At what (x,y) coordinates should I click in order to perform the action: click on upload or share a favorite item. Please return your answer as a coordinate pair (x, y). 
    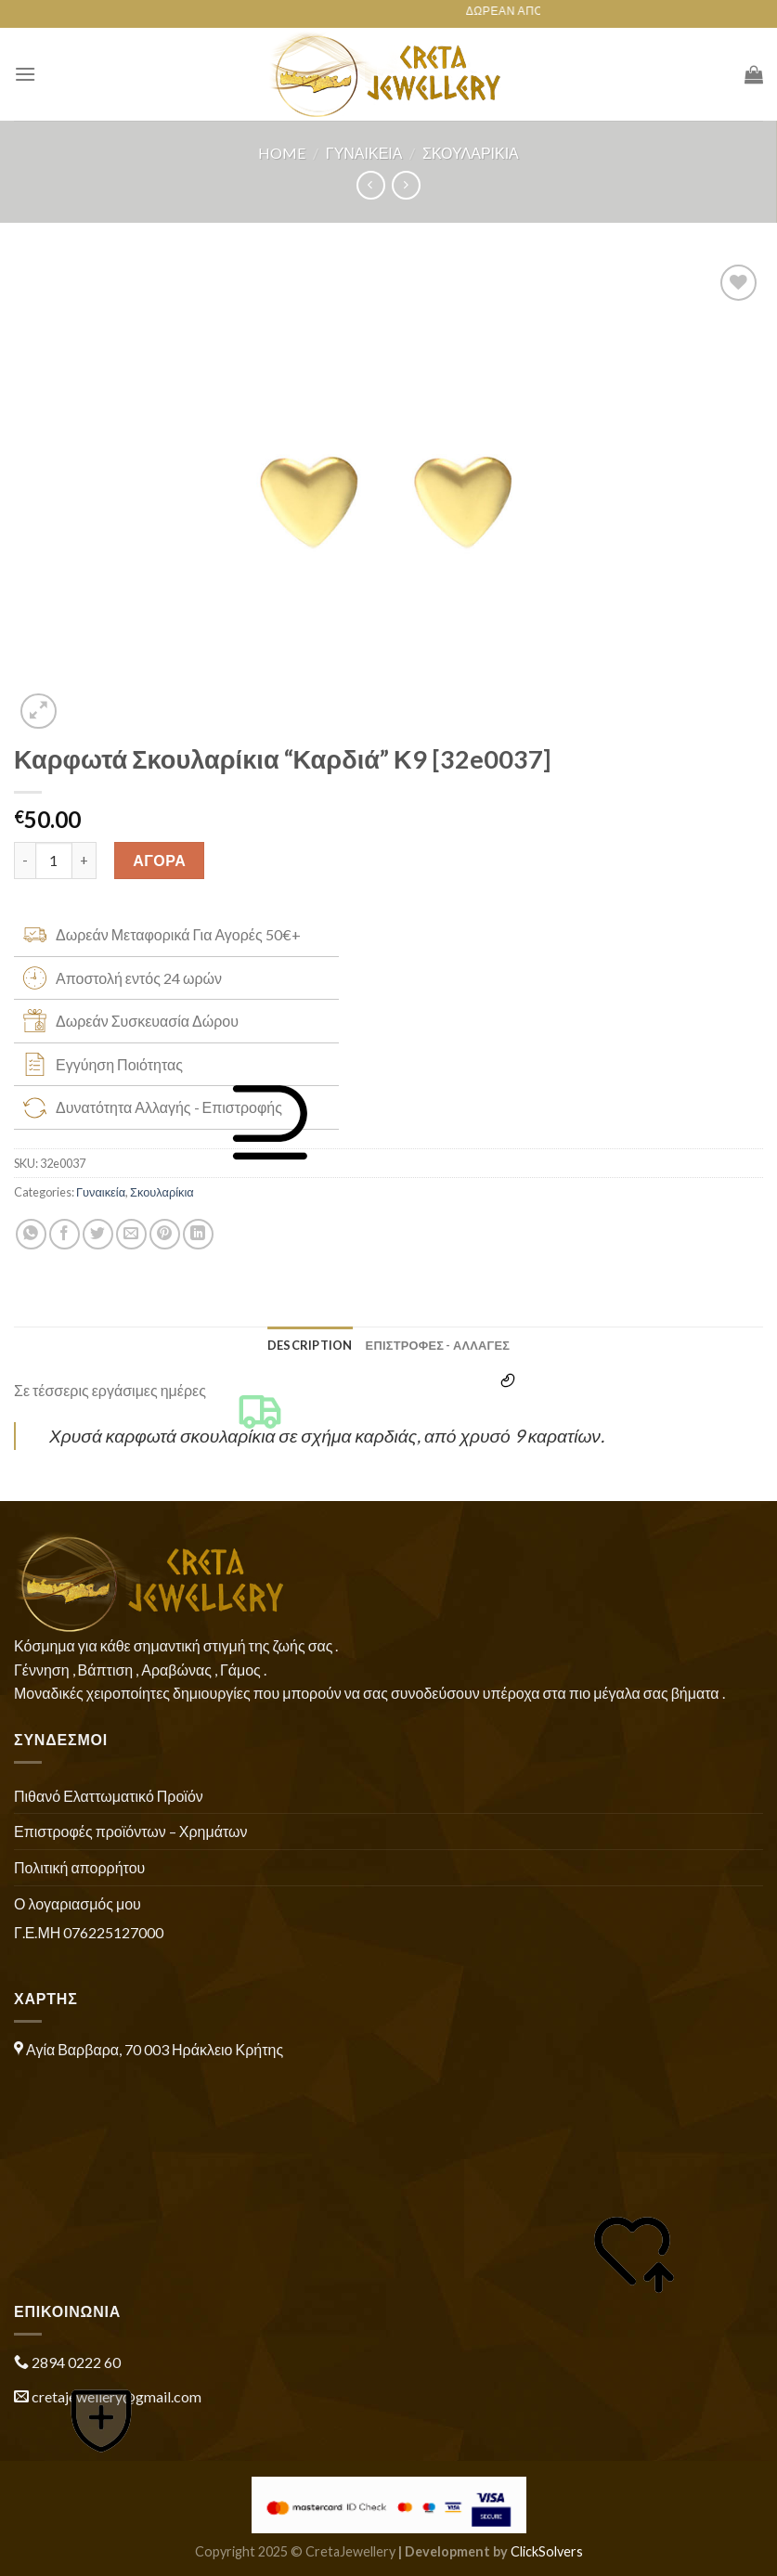
    Looking at the image, I should click on (632, 2251).